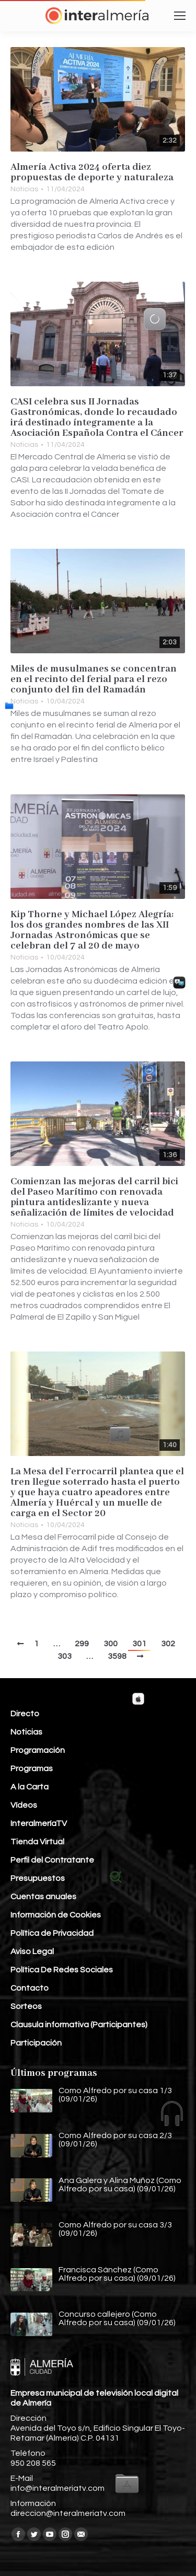 This screenshot has width=196, height=2576. What do you see at coordinates (179, 983) in the screenshot?
I see `open the translate app` at bounding box center [179, 983].